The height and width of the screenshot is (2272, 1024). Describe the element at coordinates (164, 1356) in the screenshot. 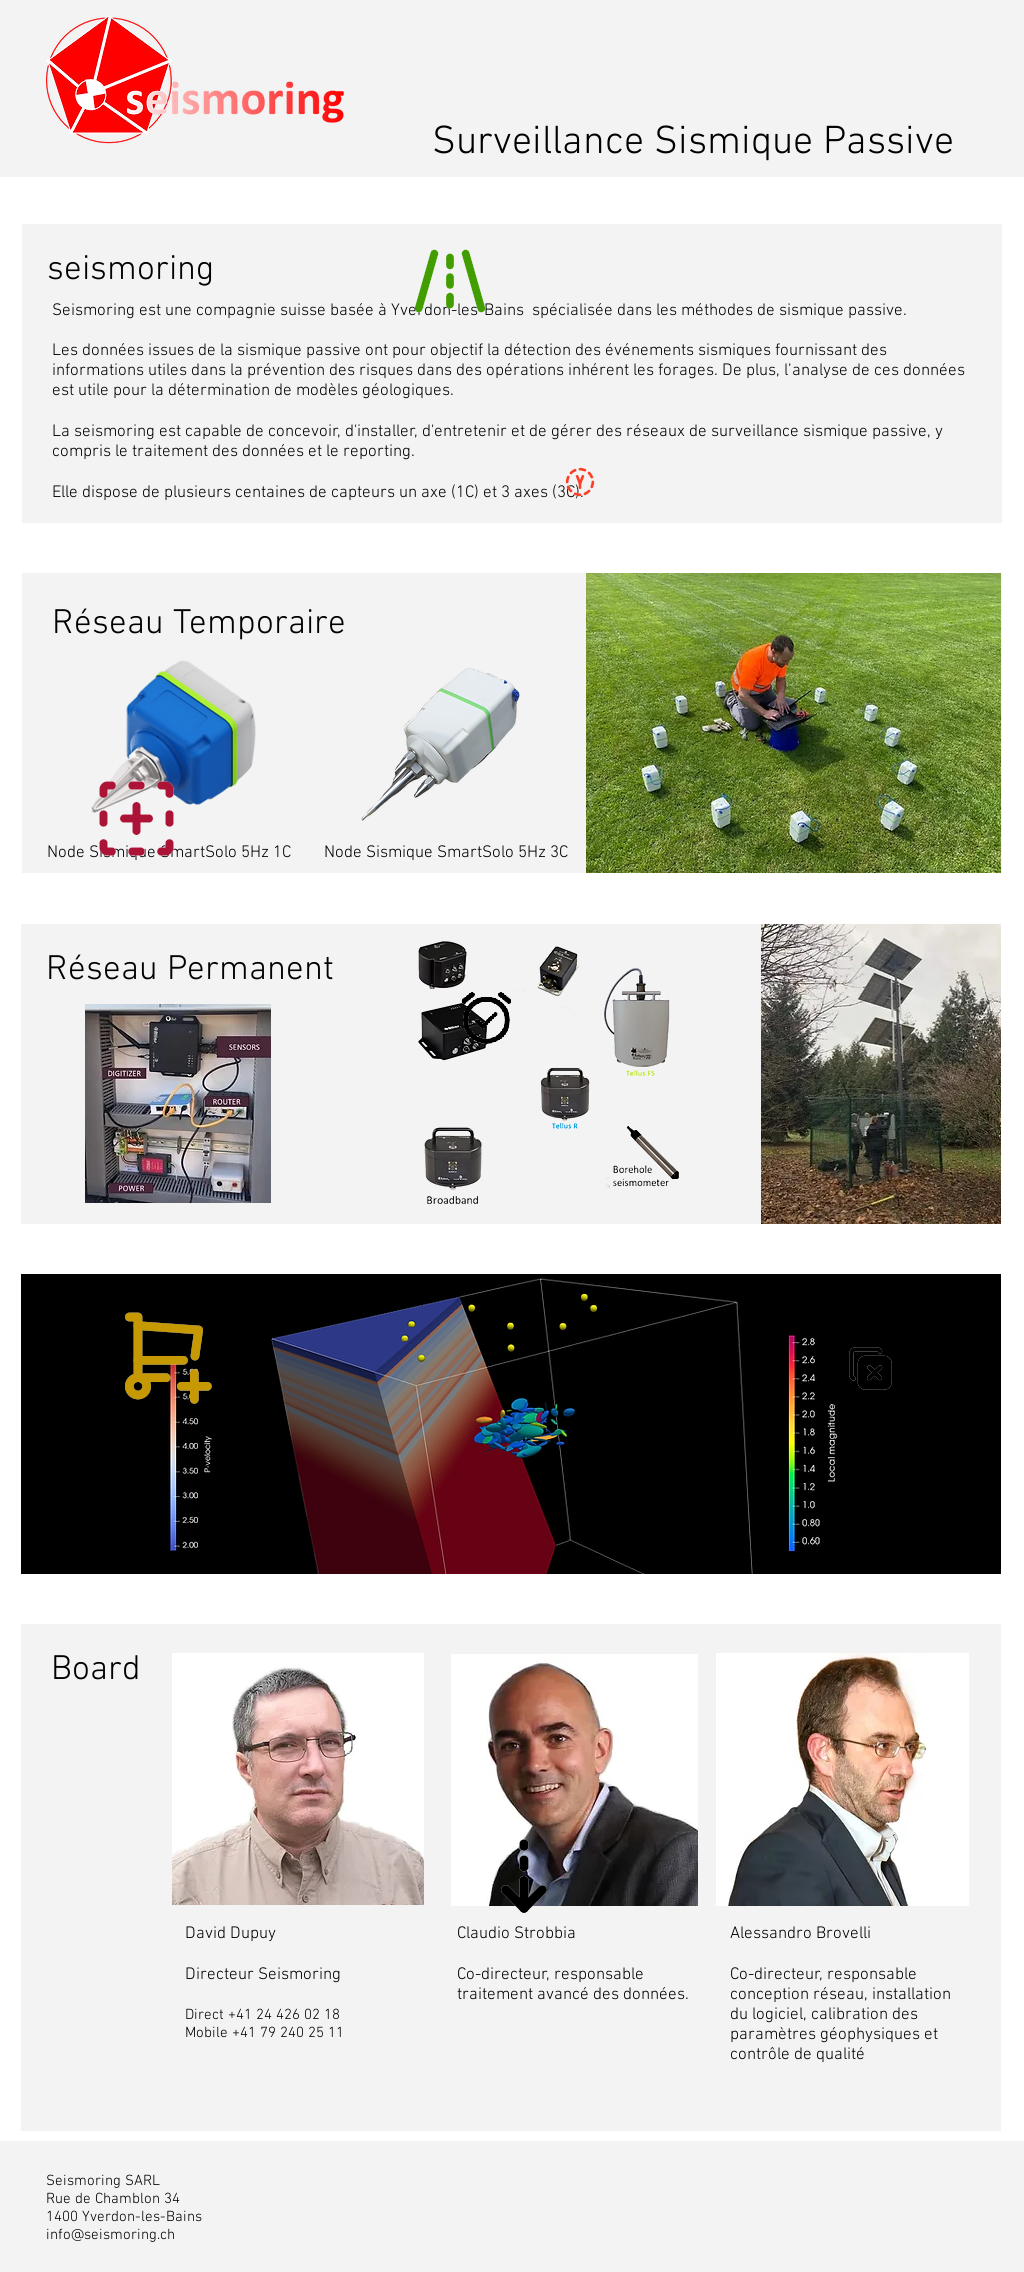

I see `add item to shopping cart` at that location.